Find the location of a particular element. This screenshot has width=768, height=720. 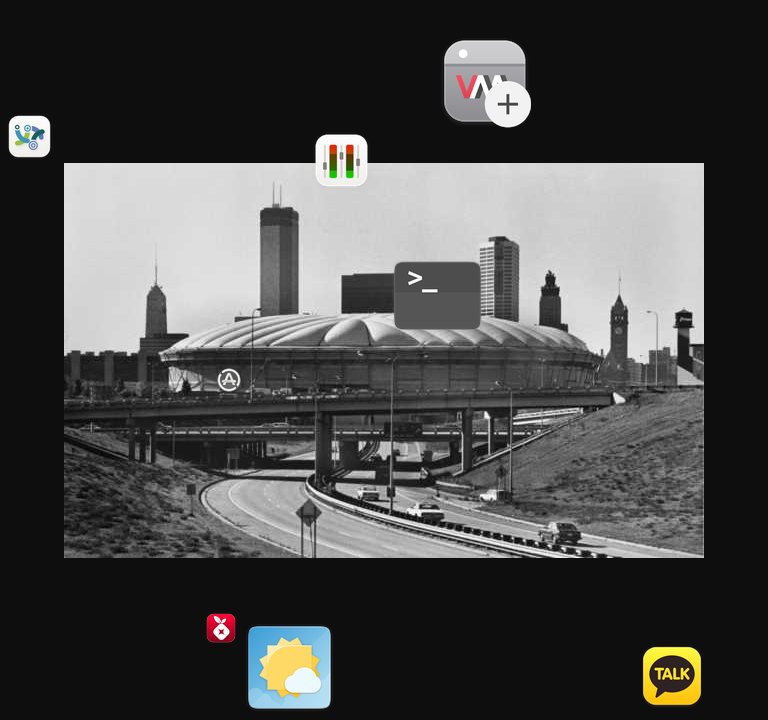

open barrier app for keyboard and mouse sharing is located at coordinates (29, 136).